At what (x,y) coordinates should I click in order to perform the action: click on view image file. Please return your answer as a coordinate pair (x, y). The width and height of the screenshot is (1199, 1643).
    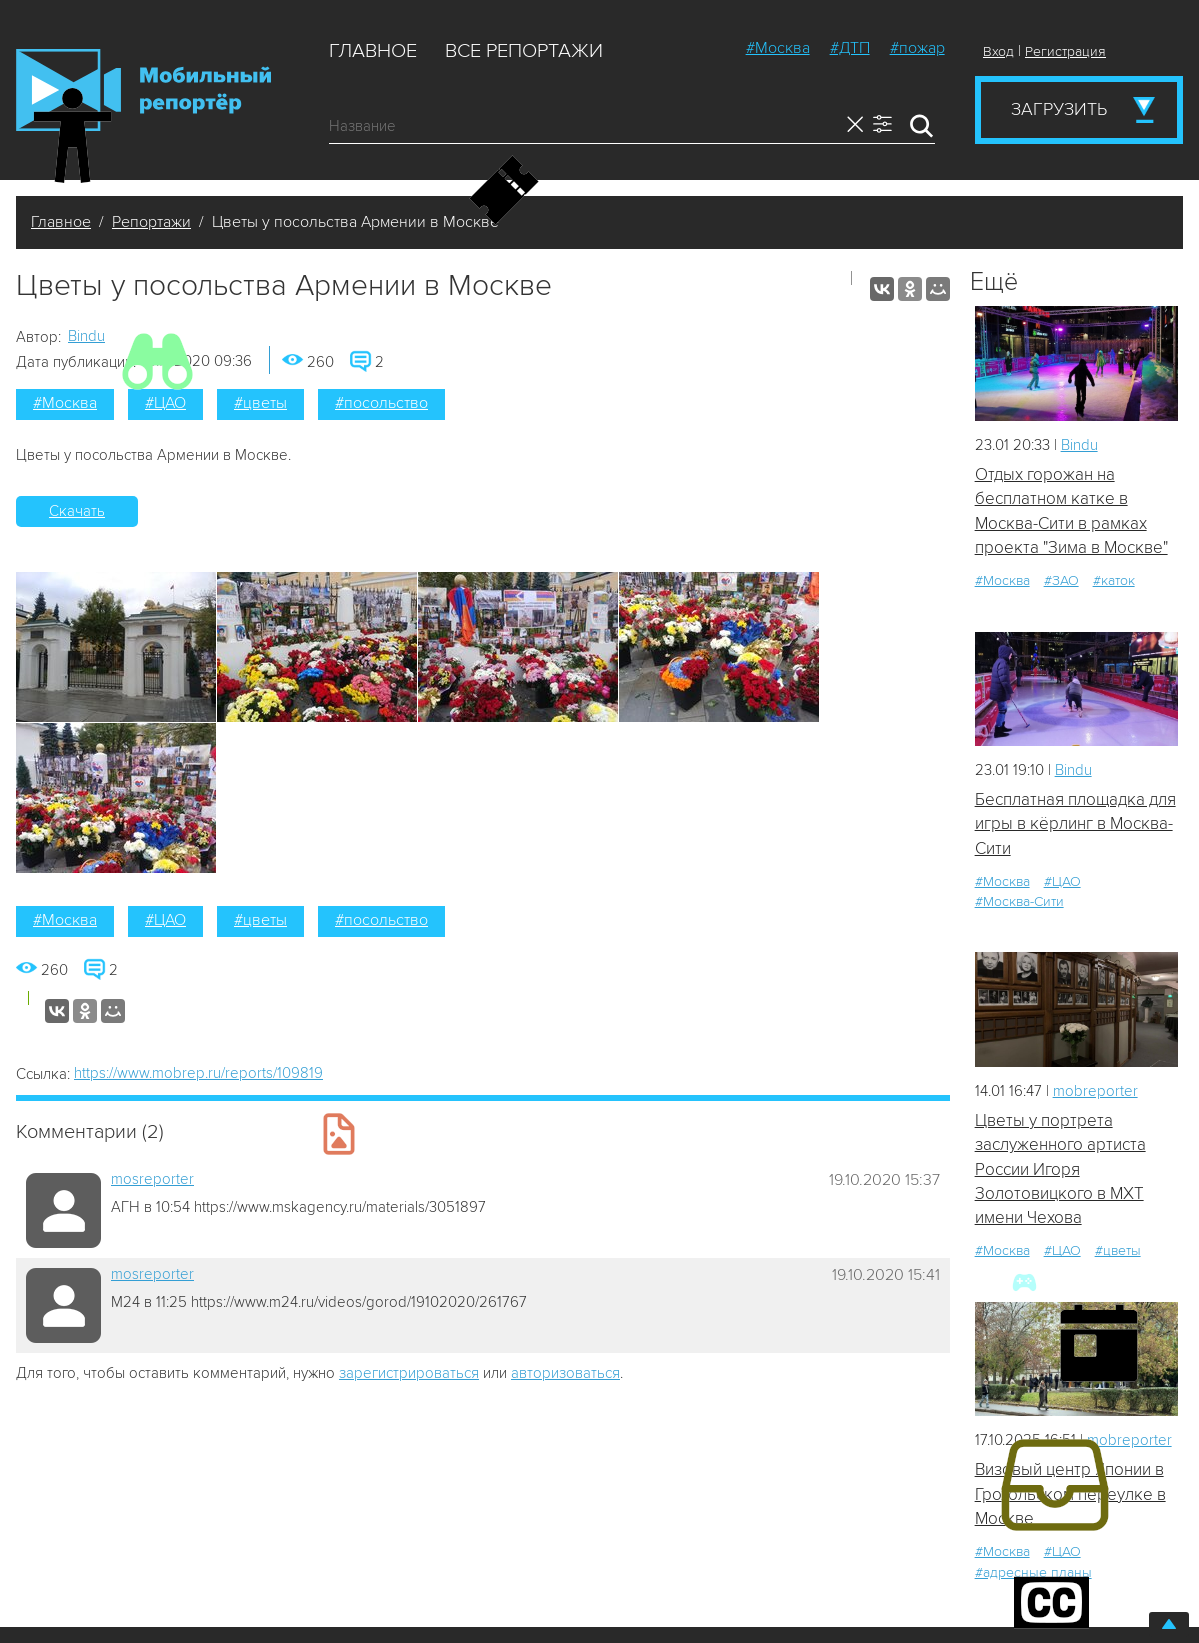
    Looking at the image, I should click on (339, 1134).